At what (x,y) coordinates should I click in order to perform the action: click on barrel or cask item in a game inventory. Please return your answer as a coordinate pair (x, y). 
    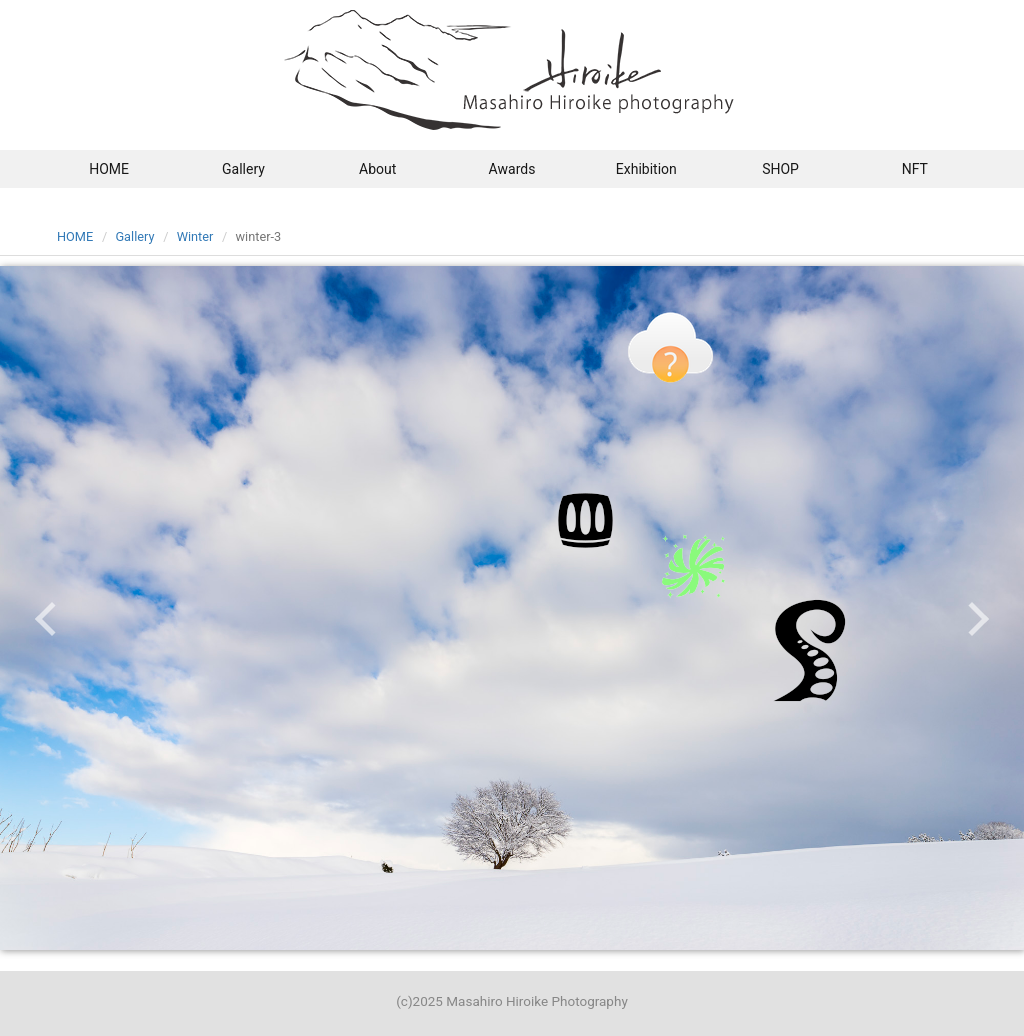
    Looking at the image, I should click on (585, 520).